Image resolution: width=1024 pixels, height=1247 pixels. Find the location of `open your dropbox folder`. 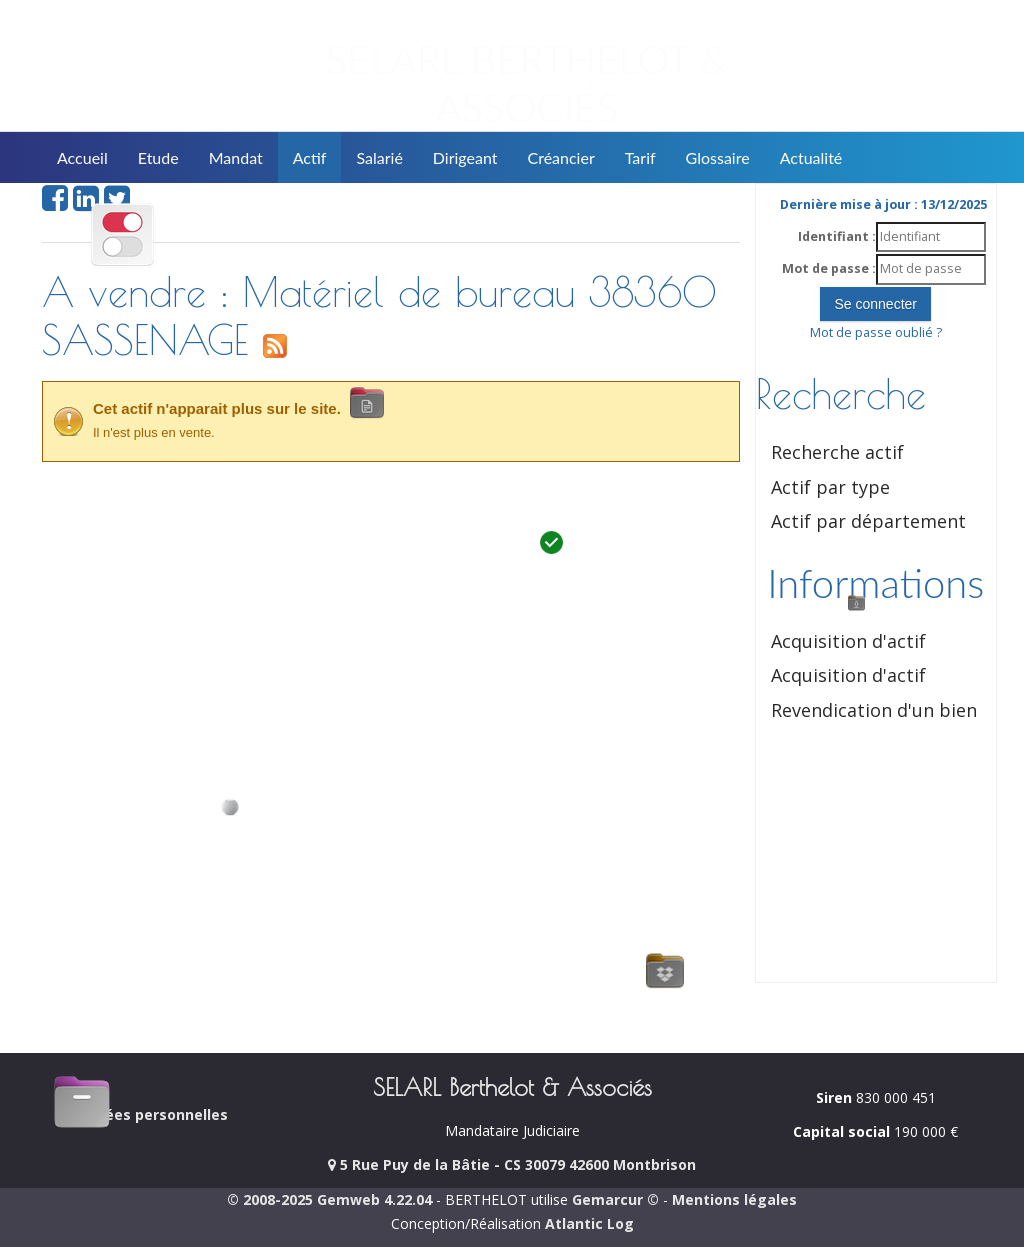

open your dropbox folder is located at coordinates (665, 970).